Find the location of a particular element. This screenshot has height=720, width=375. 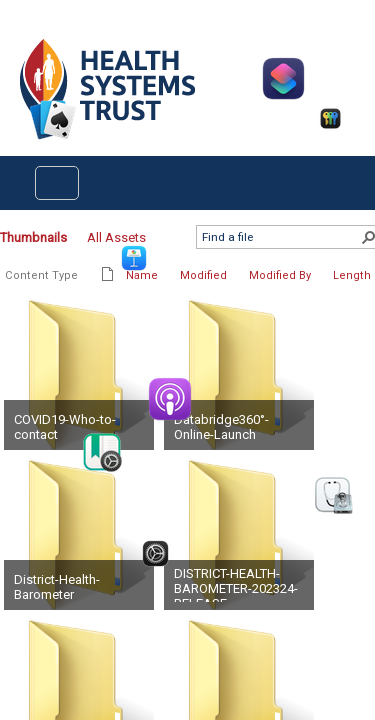

open Disk Utility to manage storage drives is located at coordinates (332, 494).